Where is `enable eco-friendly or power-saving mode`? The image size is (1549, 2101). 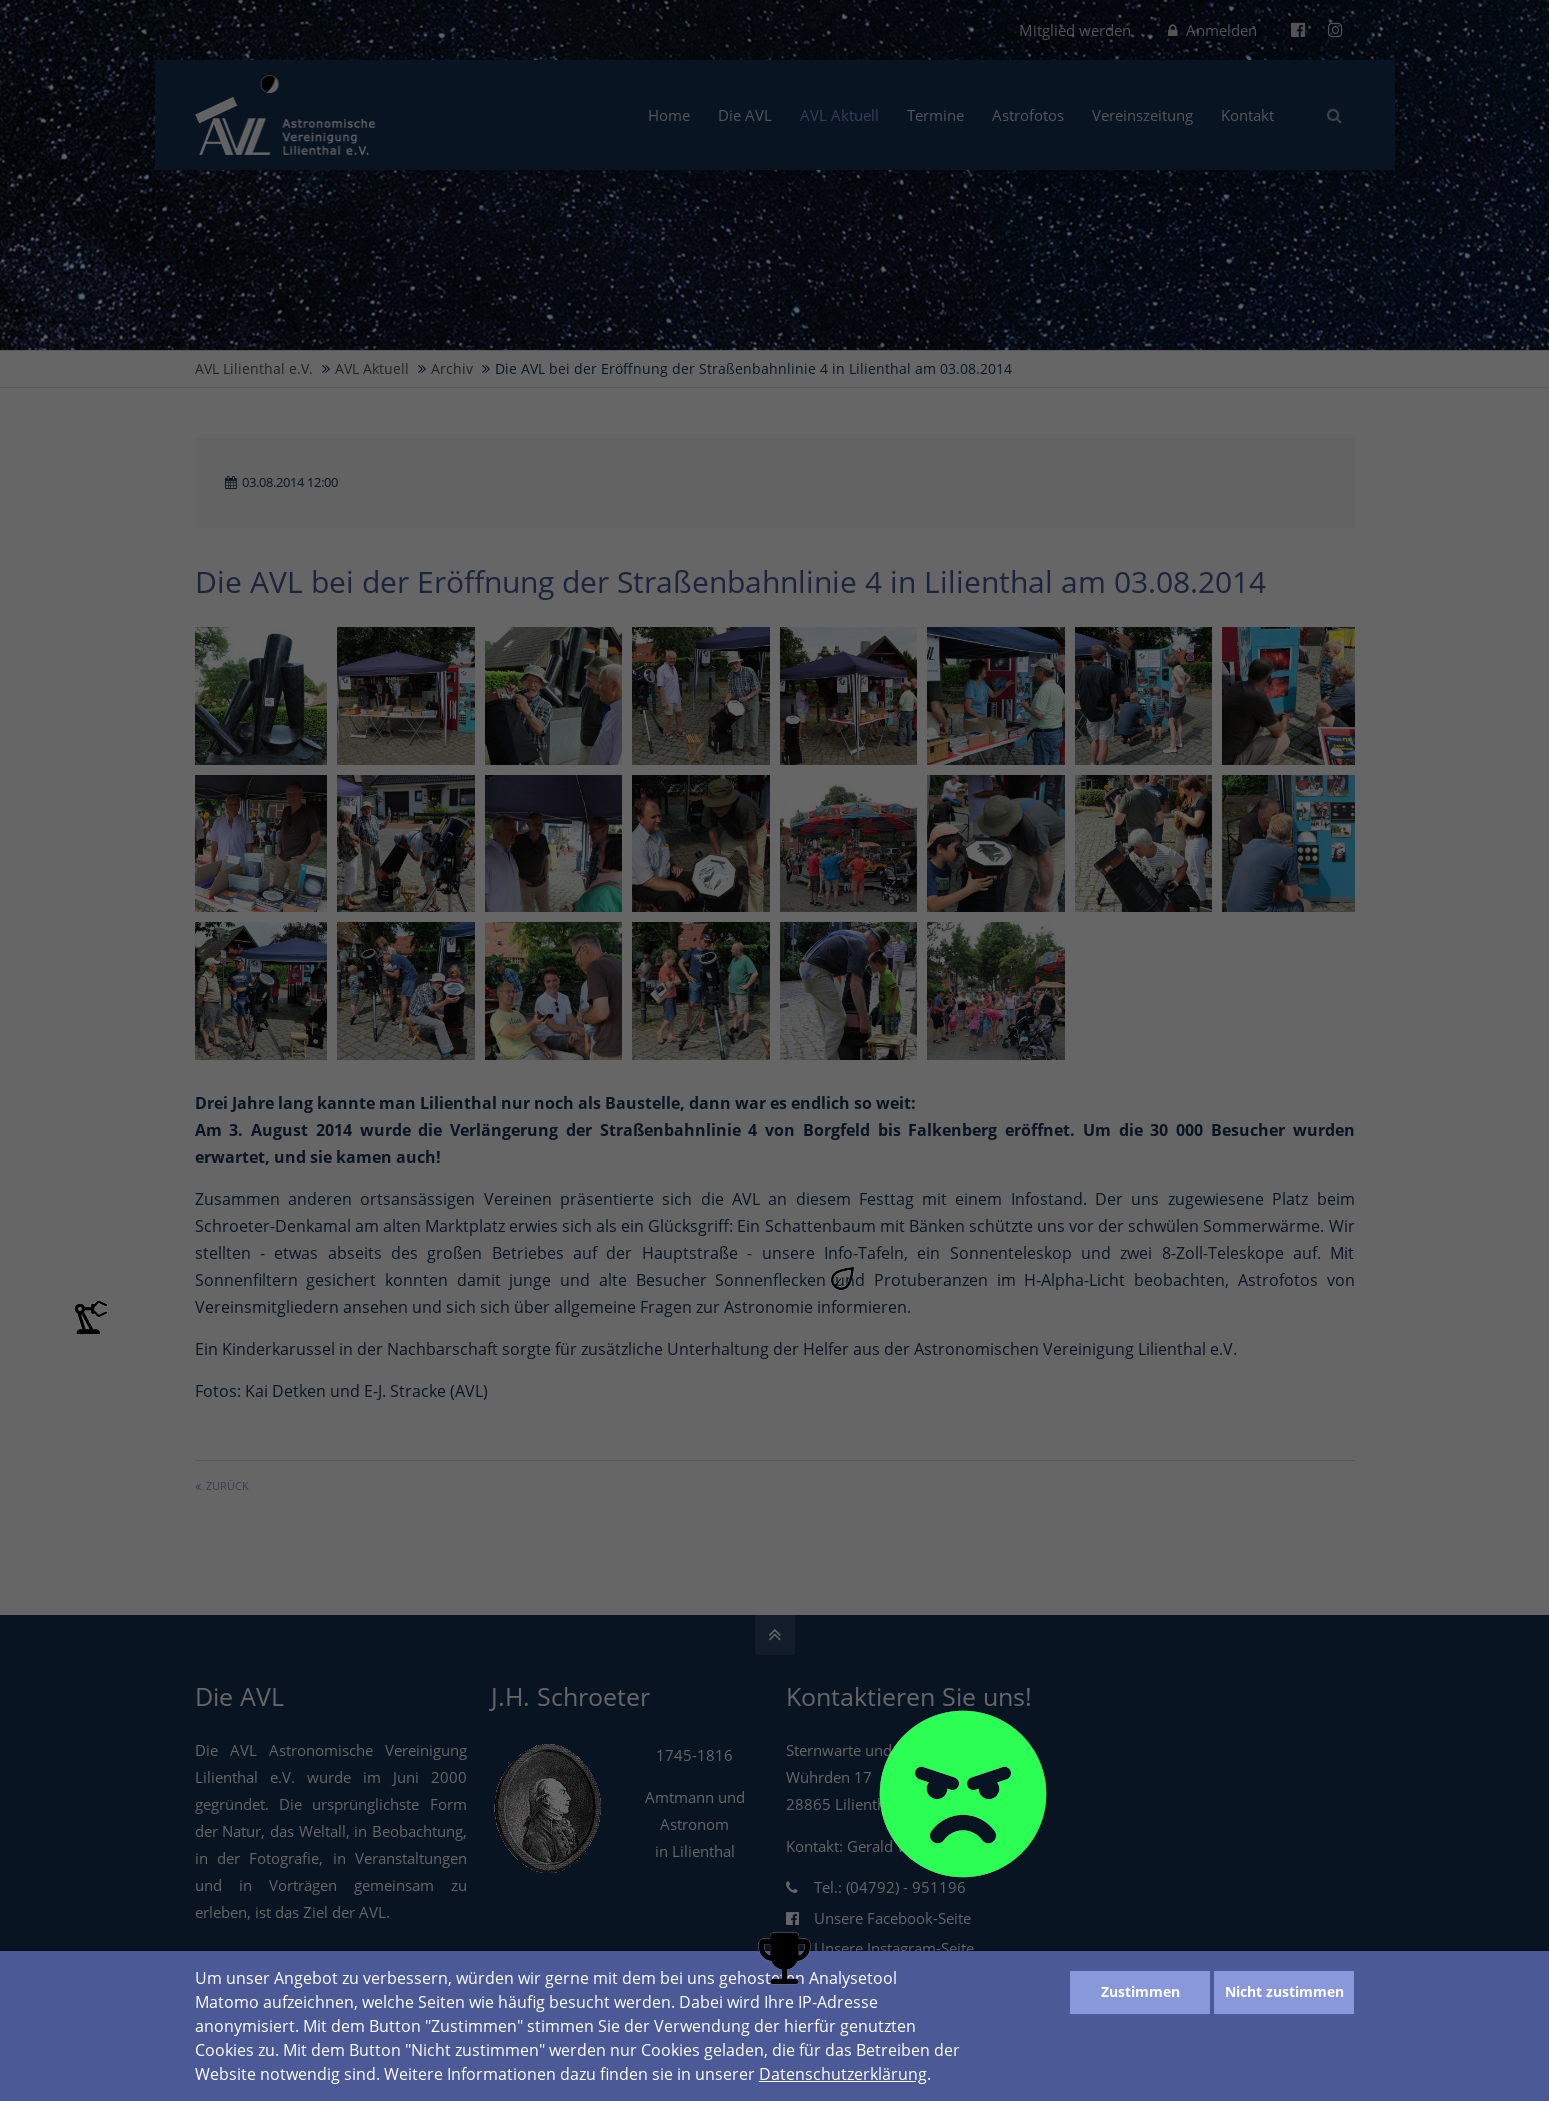 enable eco-friendly or power-saving mode is located at coordinates (842, 1278).